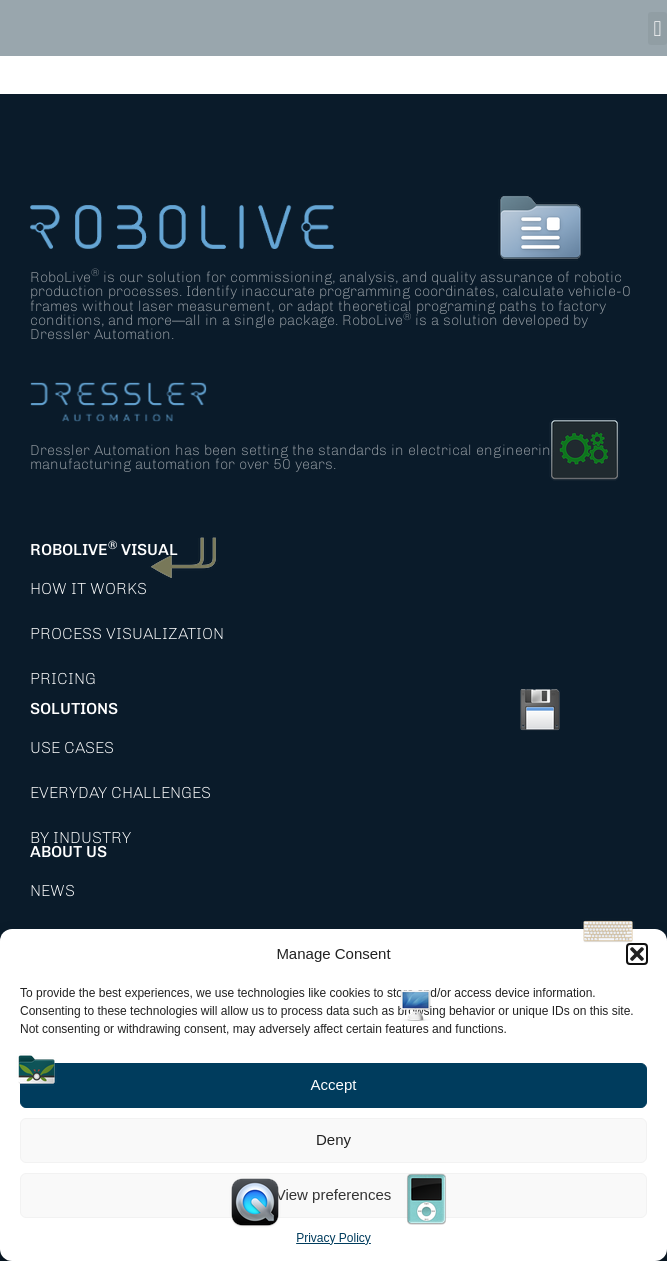 This screenshot has height=1261, width=667. What do you see at coordinates (255, 1202) in the screenshot?
I see `open QuickTime Player to watch videos` at bounding box center [255, 1202].